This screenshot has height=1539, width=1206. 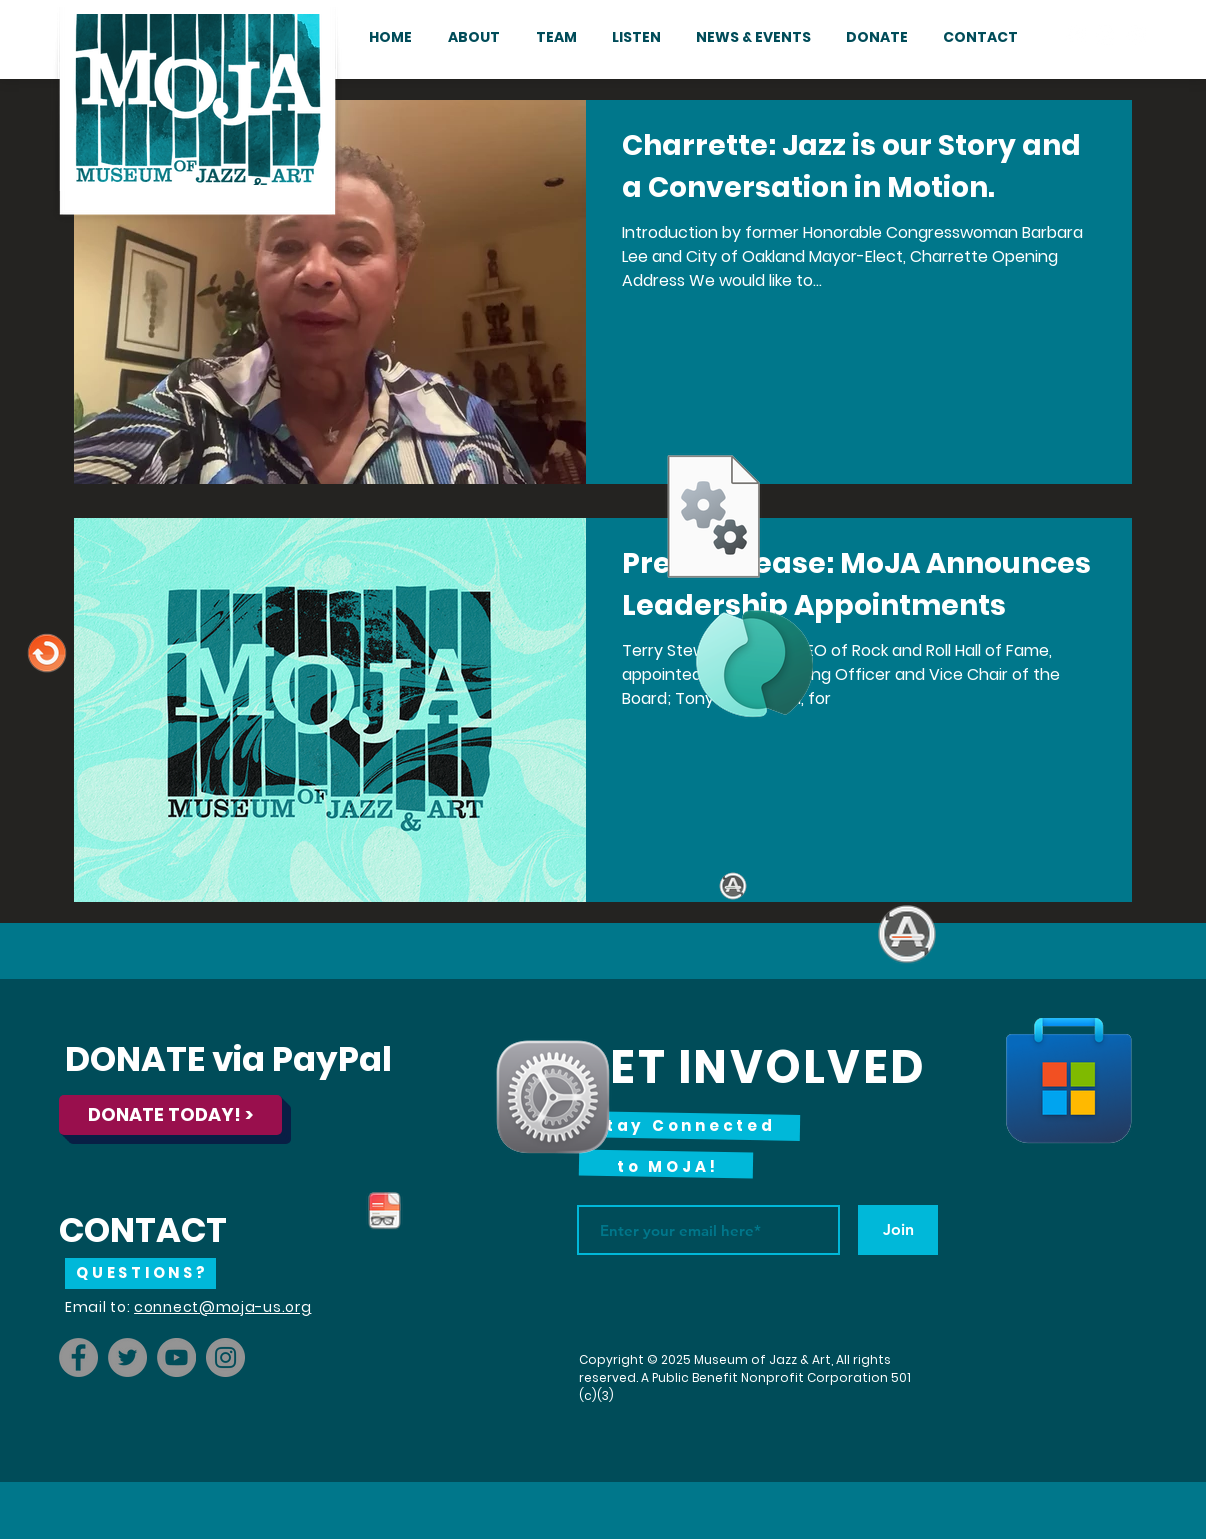 I want to click on open configuration file settings, so click(x=713, y=516).